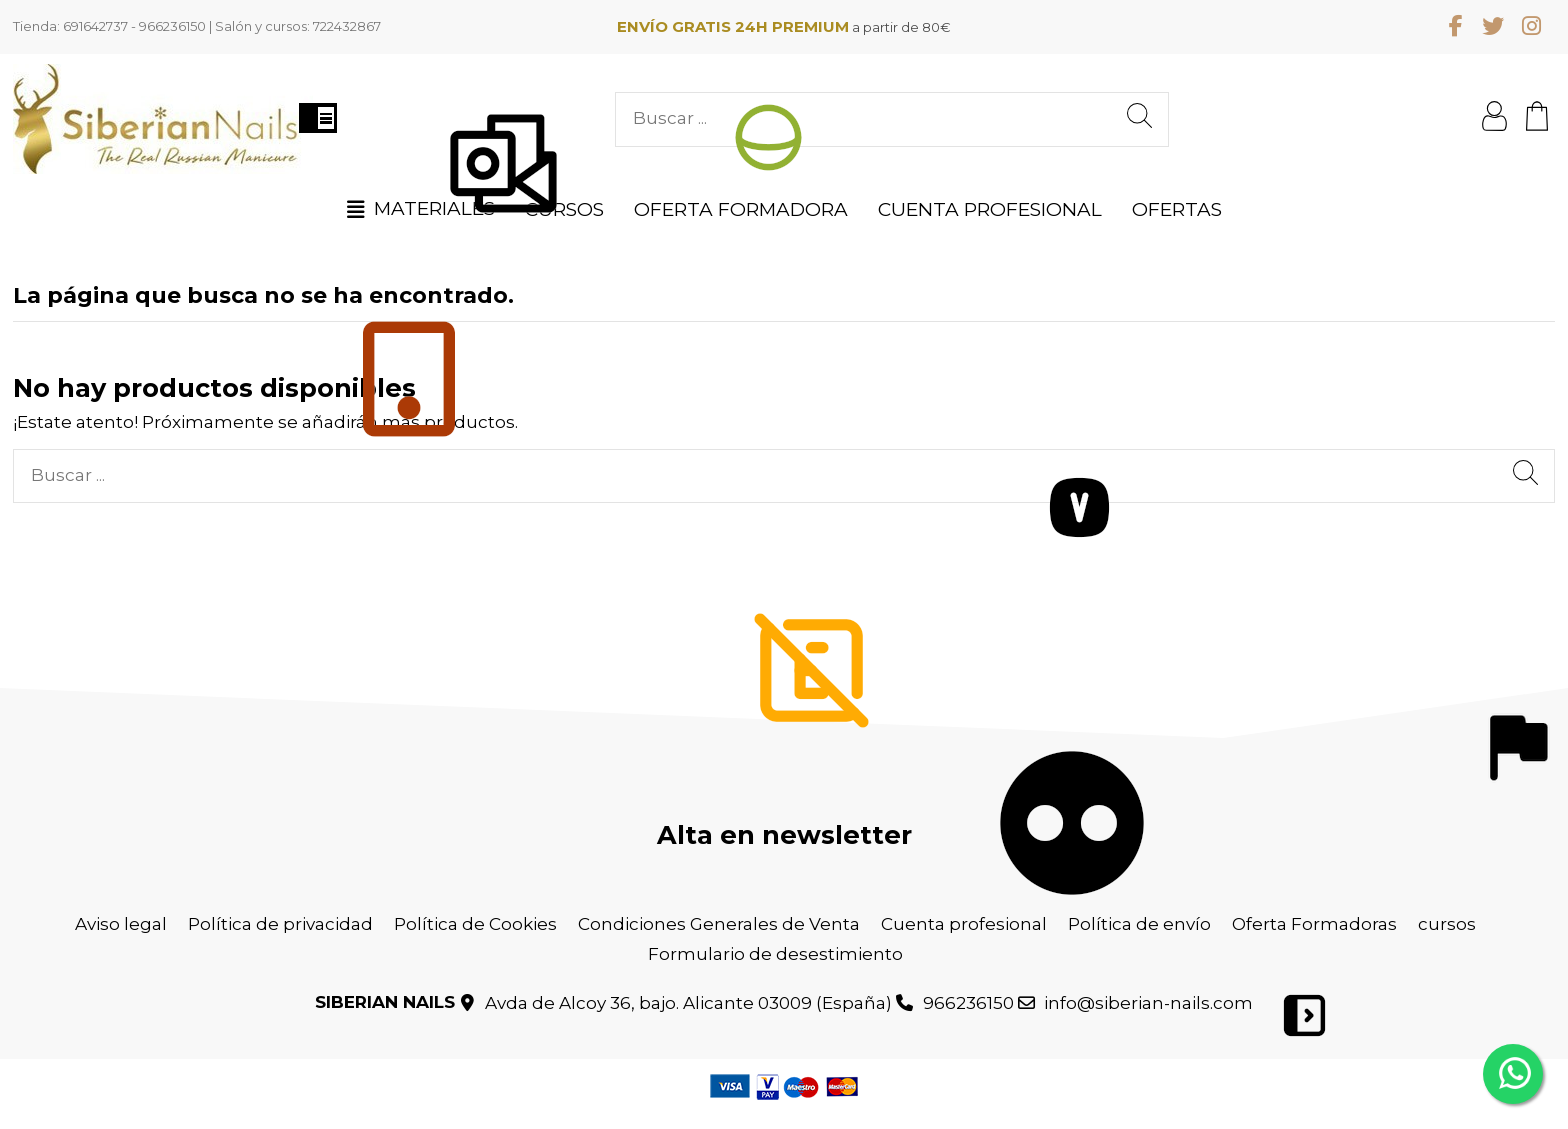  What do you see at coordinates (409, 379) in the screenshot?
I see `switch to tablet view` at bounding box center [409, 379].